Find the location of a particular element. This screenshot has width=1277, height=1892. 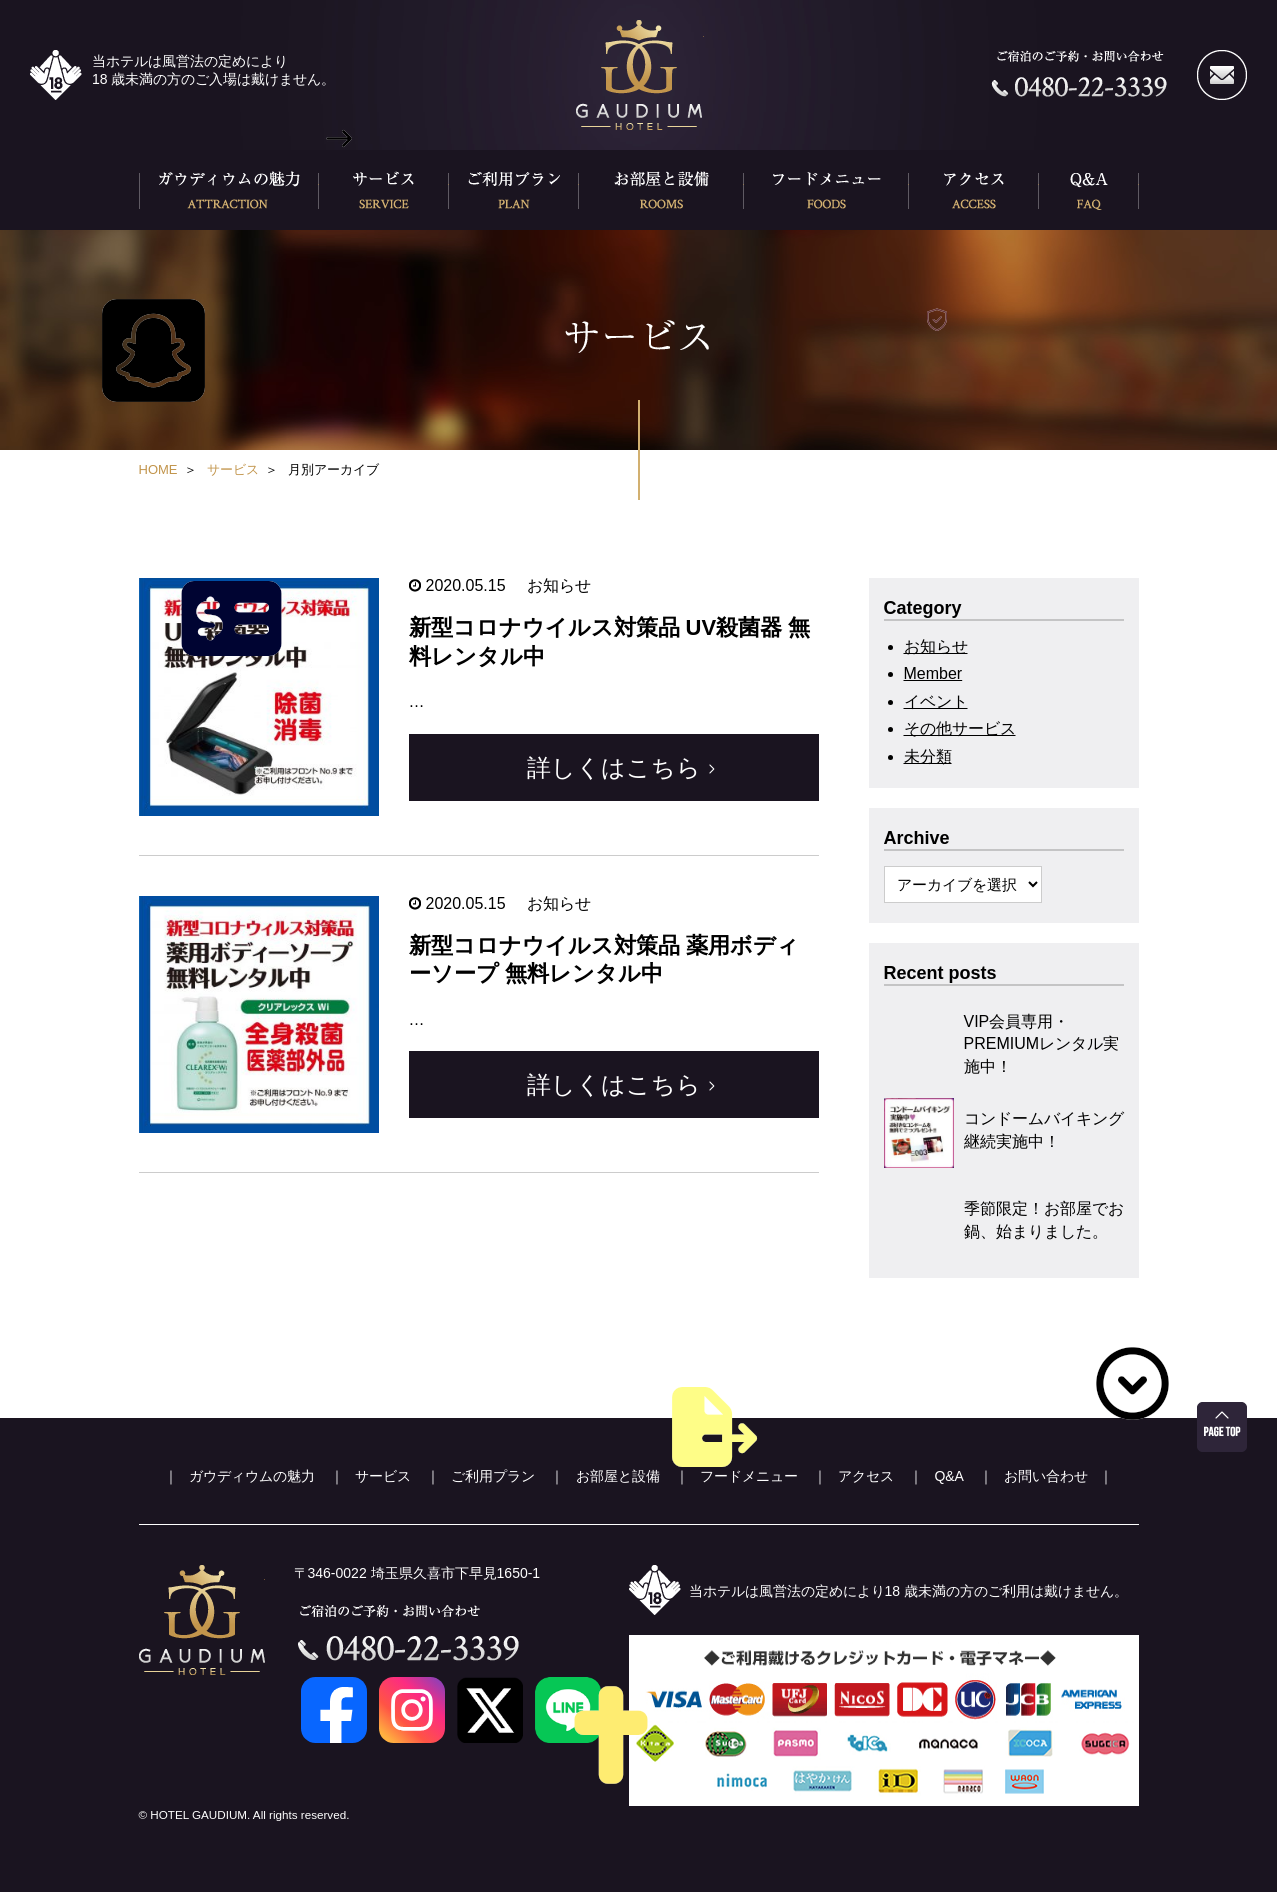

view payment or check details is located at coordinates (231, 618).